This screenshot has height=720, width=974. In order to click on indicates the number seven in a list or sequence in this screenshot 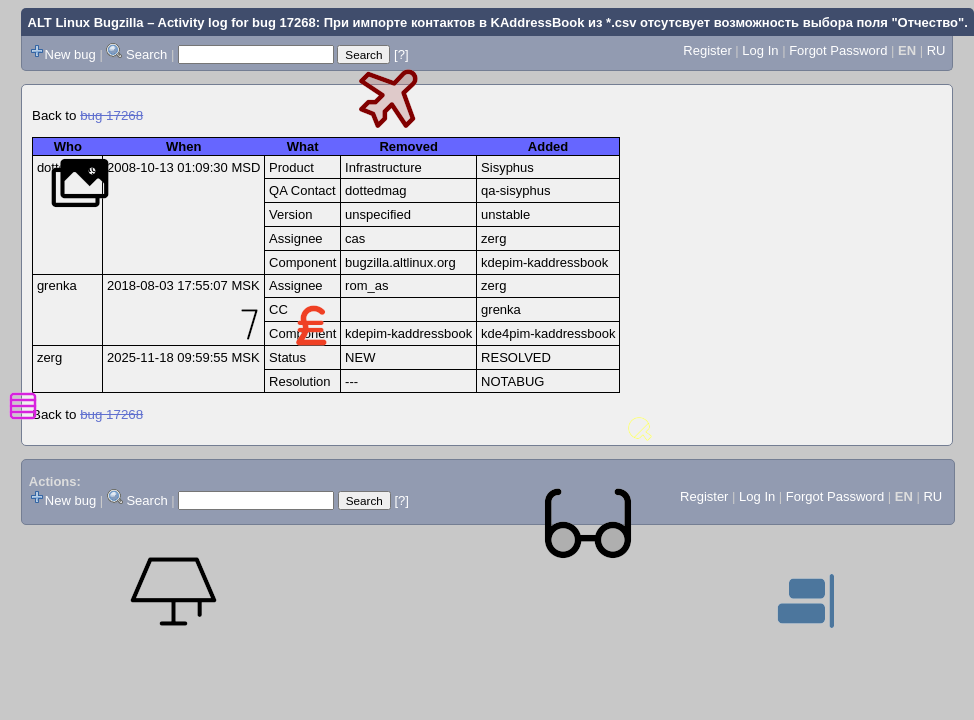, I will do `click(249, 324)`.